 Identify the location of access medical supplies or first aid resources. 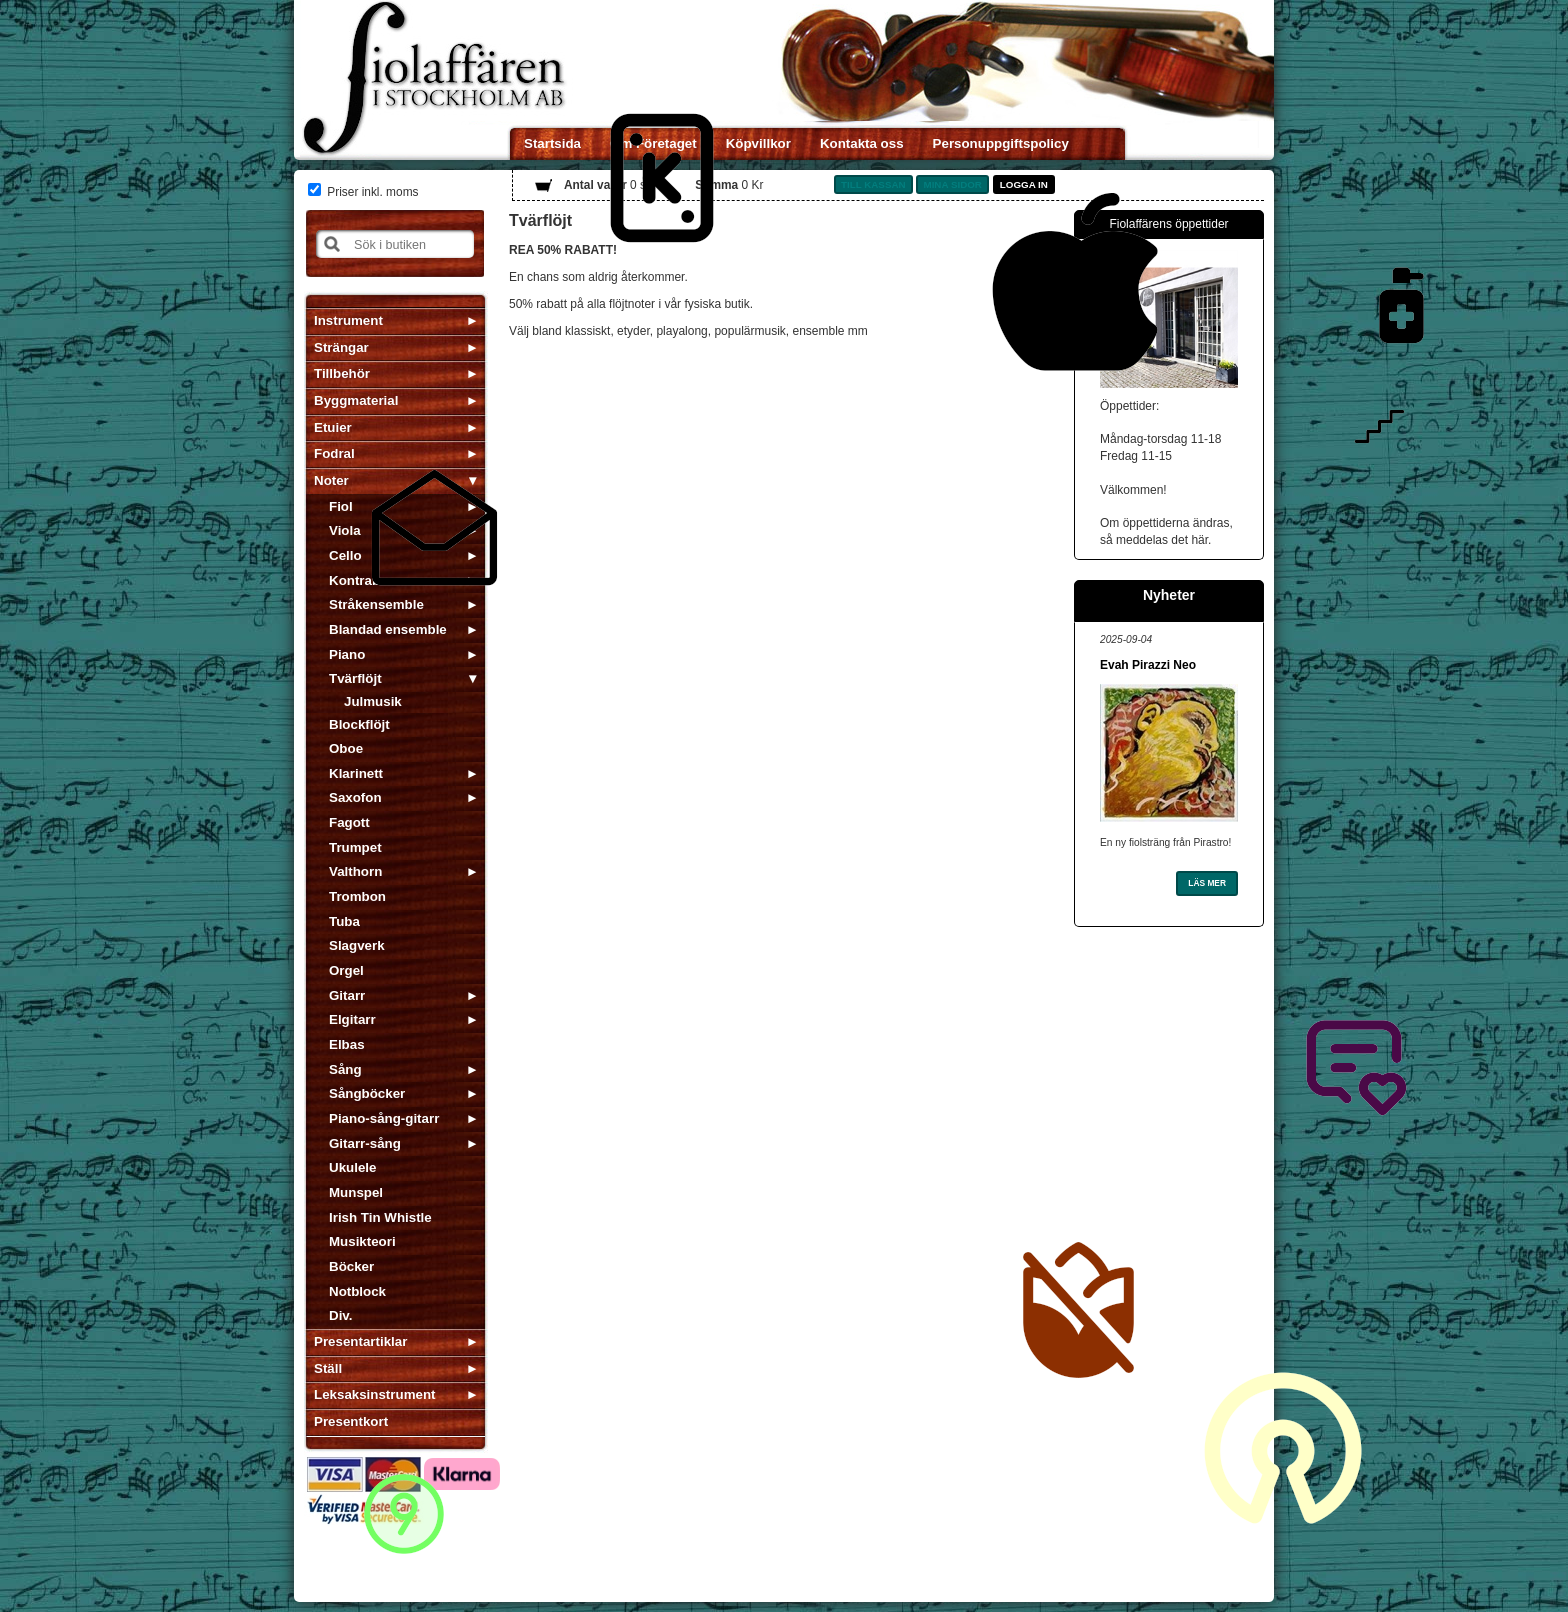
(1401, 307).